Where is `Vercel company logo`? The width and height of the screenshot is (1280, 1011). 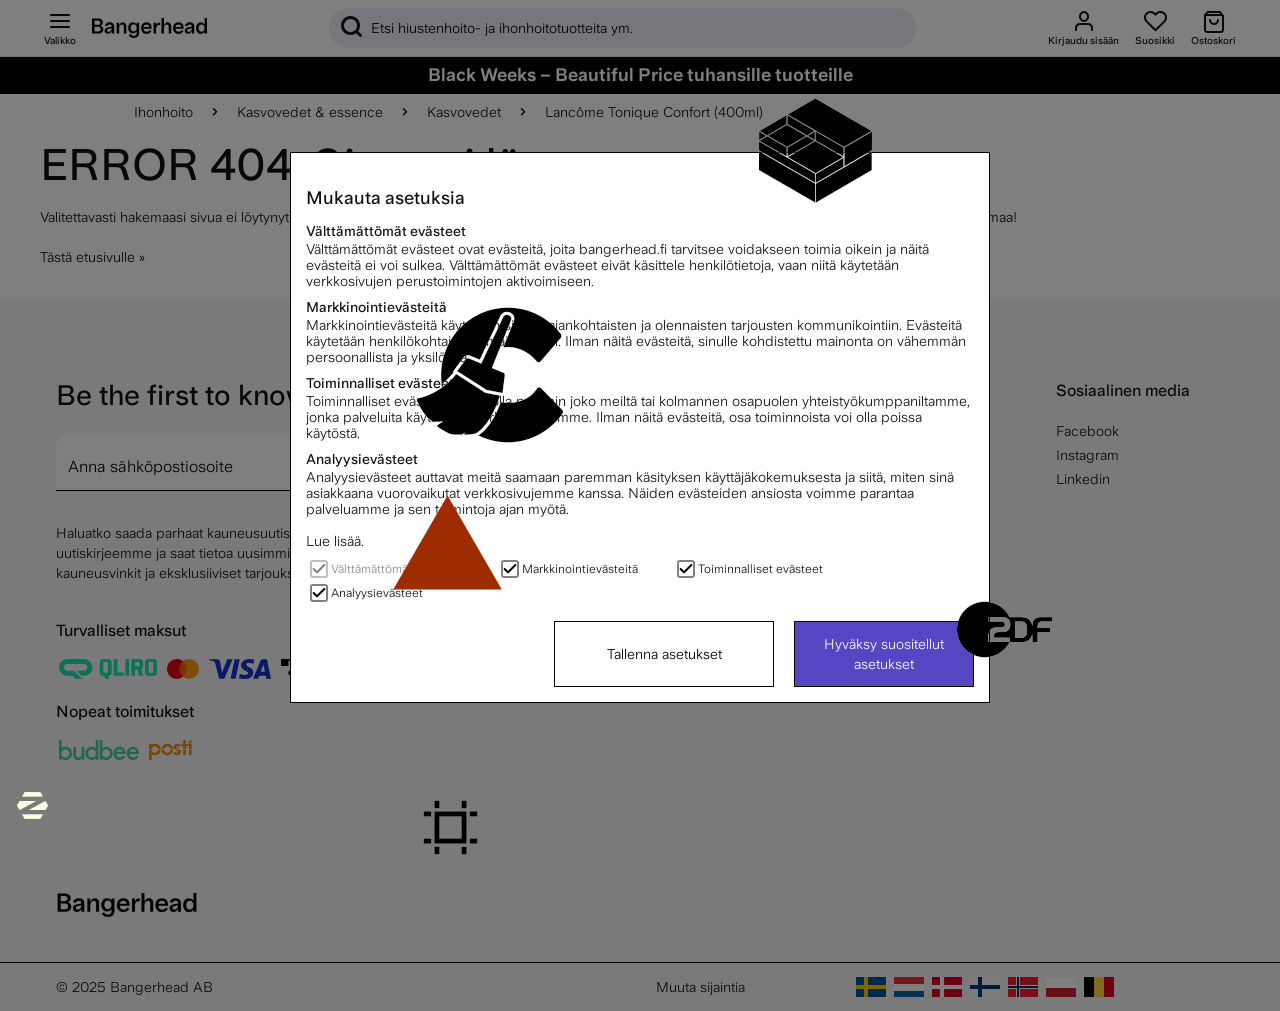
Vercel company logo is located at coordinates (447, 542).